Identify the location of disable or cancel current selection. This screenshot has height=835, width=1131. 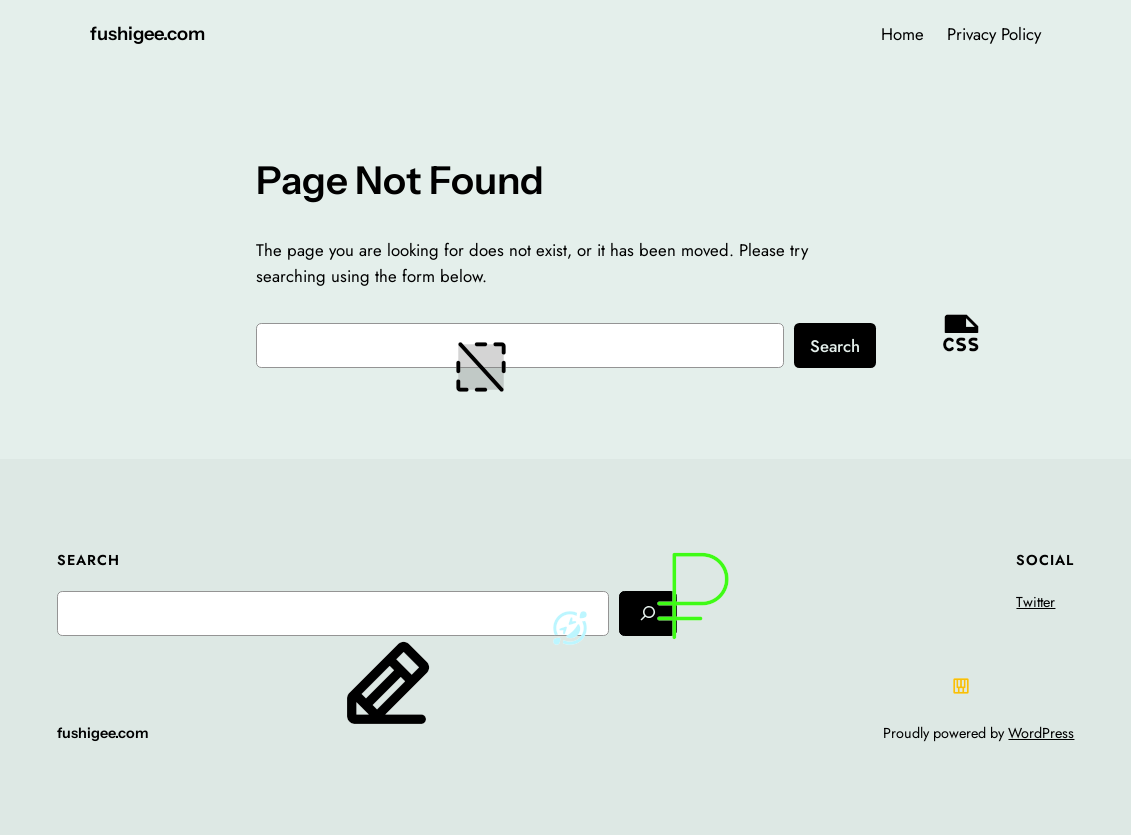
(481, 367).